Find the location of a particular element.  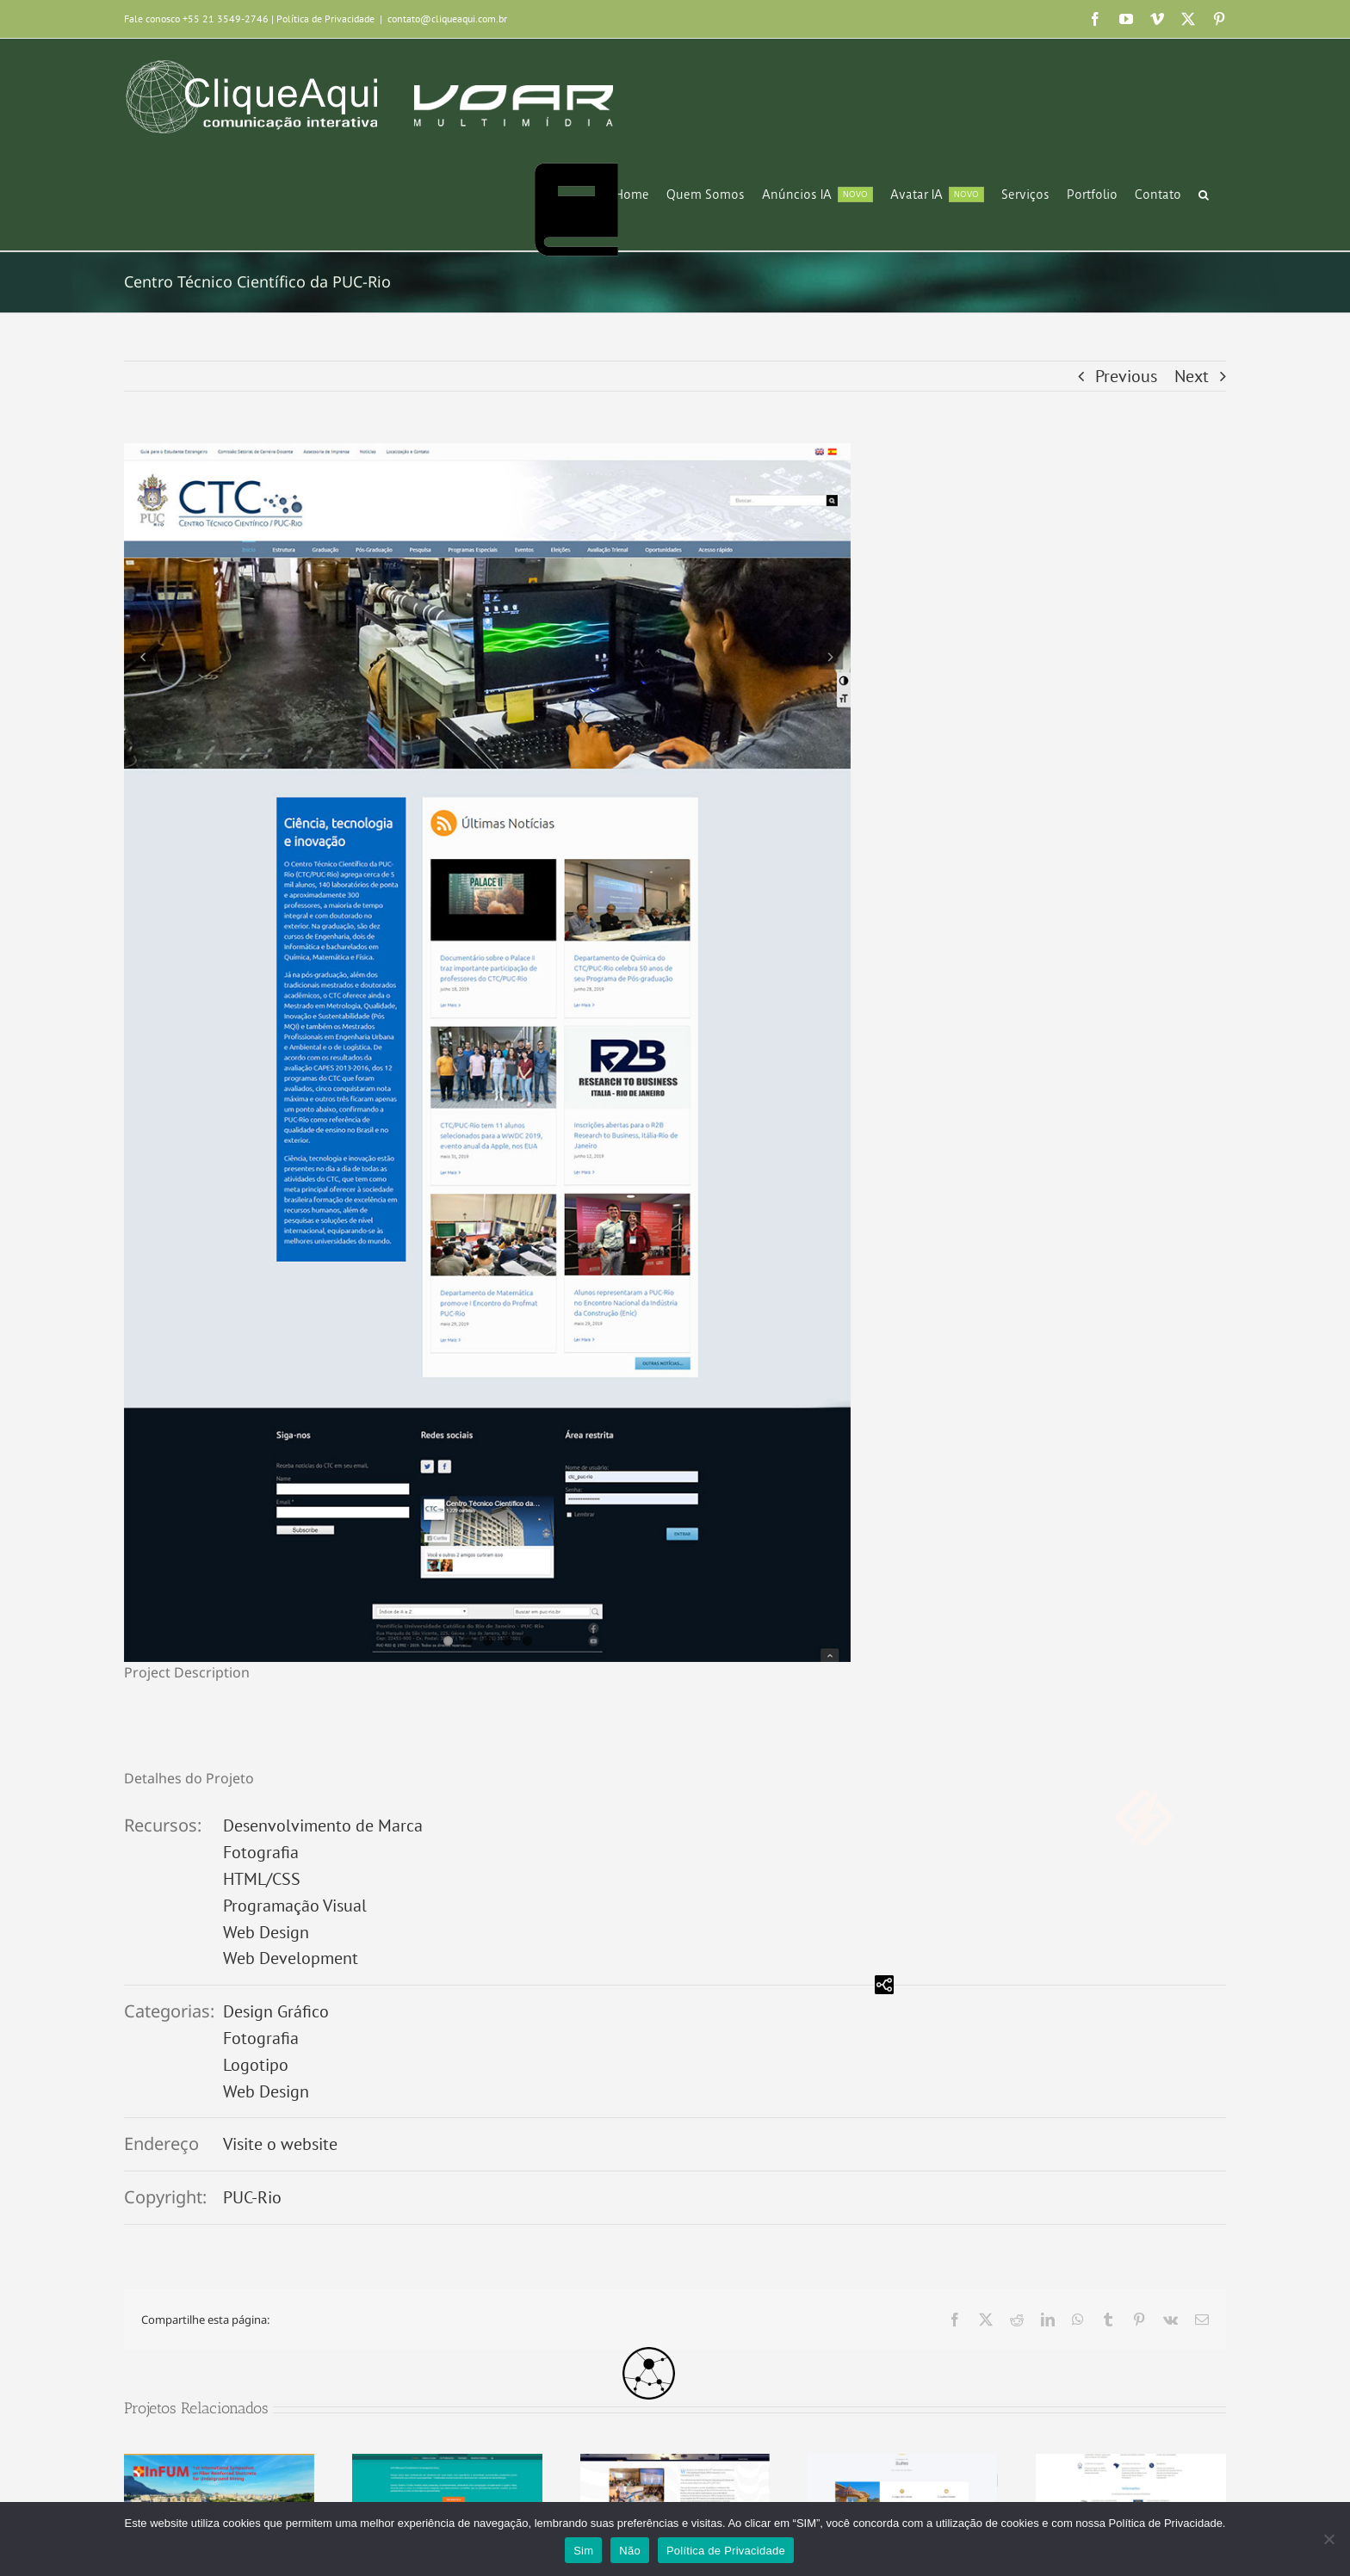

open a book or reading app is located at coordinates (576, 209).